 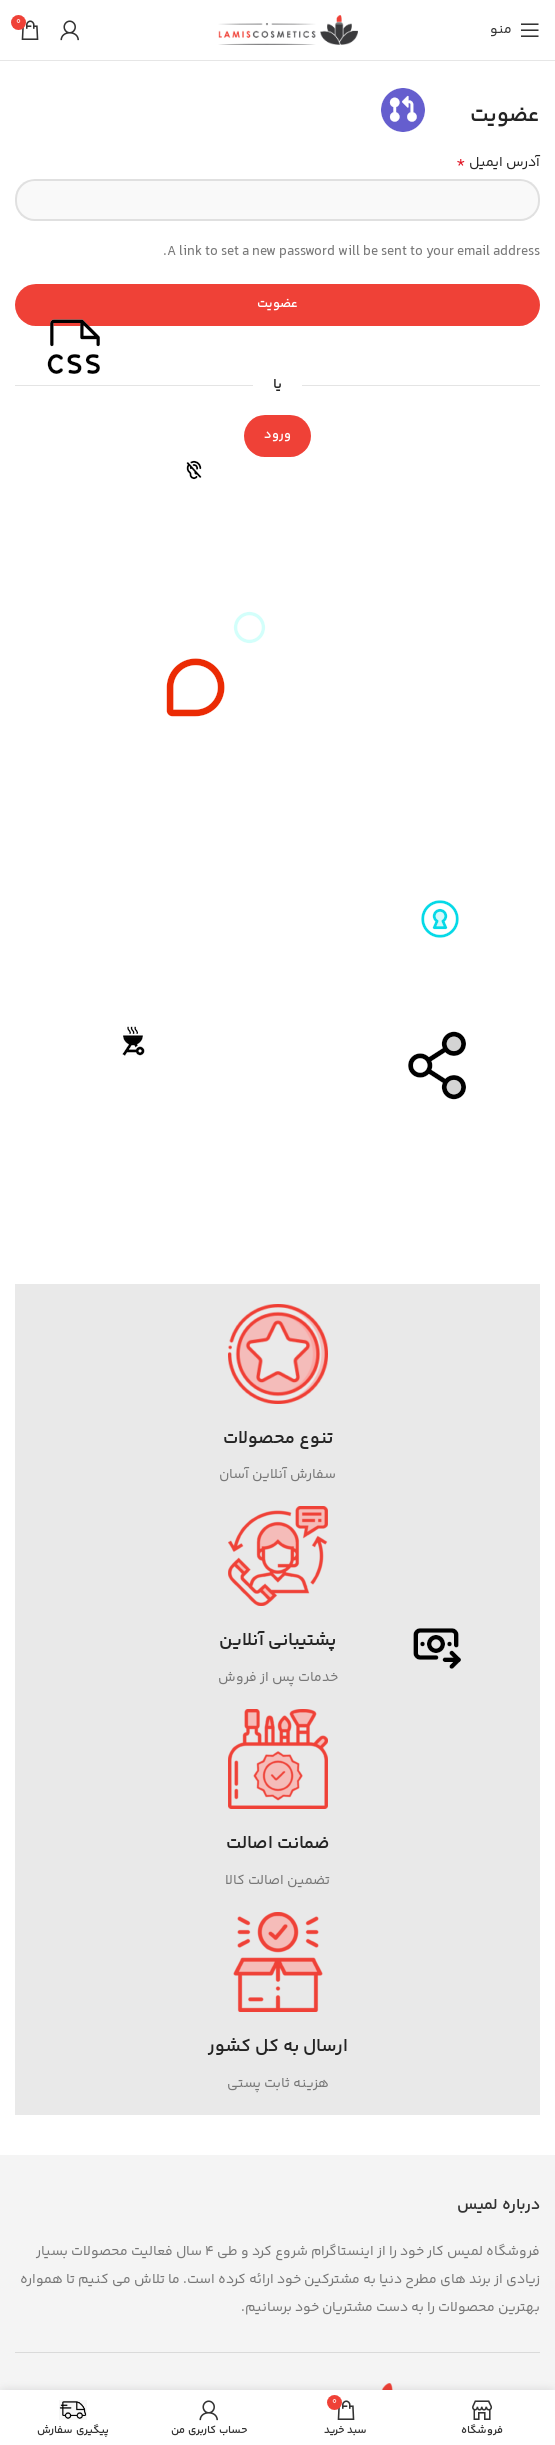 What do you see at coordinates (440, 919) in the screenshot?
I see `access security or privacy settings` at bounding box center [440, 919].